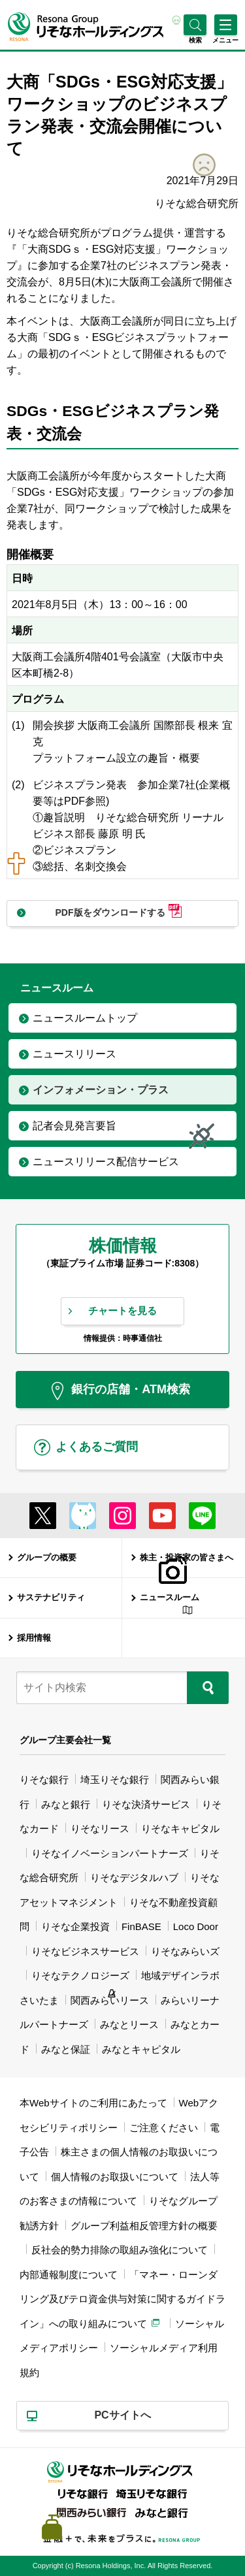 The width and height of the screenshot is (245, 2576). I want to click on open map view, so click(188, 1610).